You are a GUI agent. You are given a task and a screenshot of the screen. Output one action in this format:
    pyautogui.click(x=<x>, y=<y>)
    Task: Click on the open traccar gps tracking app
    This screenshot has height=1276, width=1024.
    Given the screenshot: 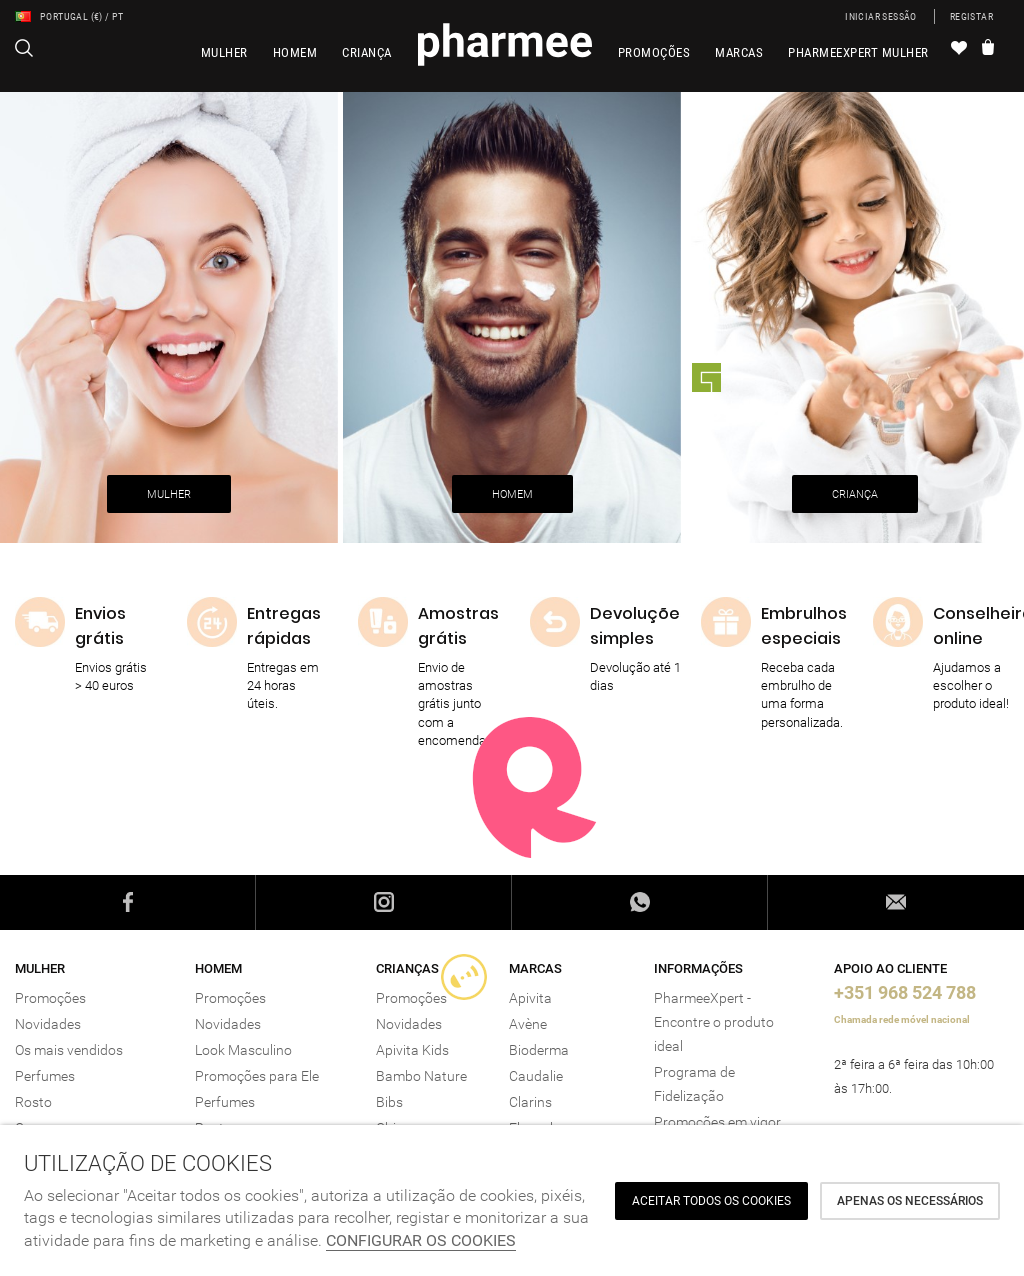 What is the action you would take?
    pyautogui.click(x=464, y=977)
    